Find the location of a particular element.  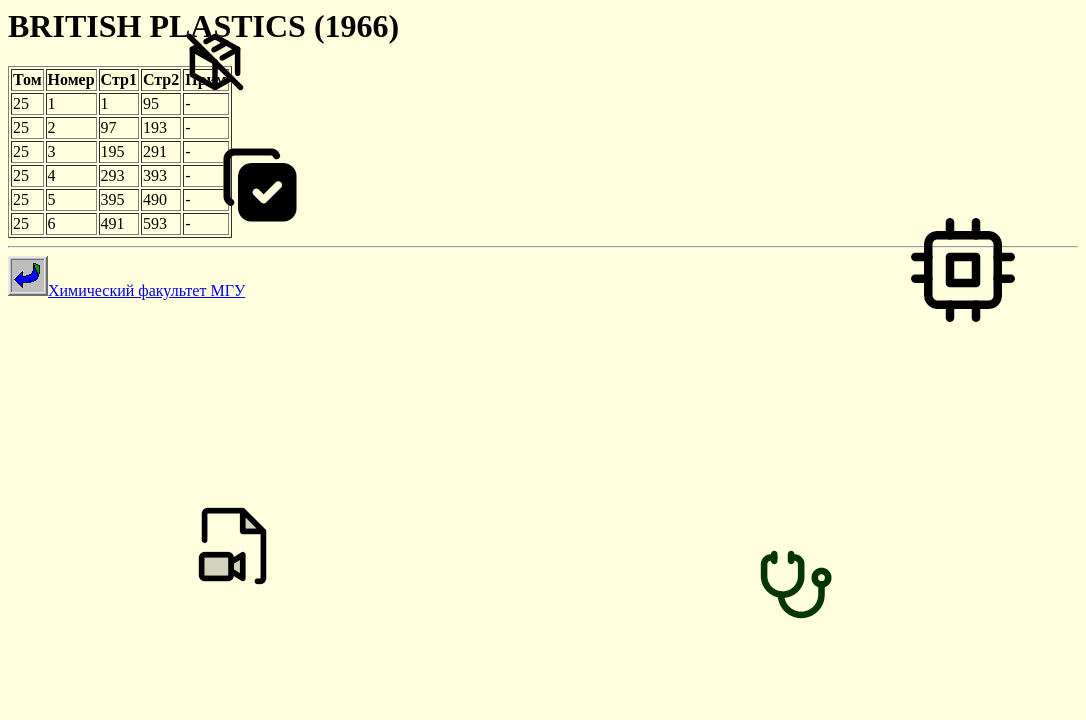

video file attachment is located at coordinates (234, 546).